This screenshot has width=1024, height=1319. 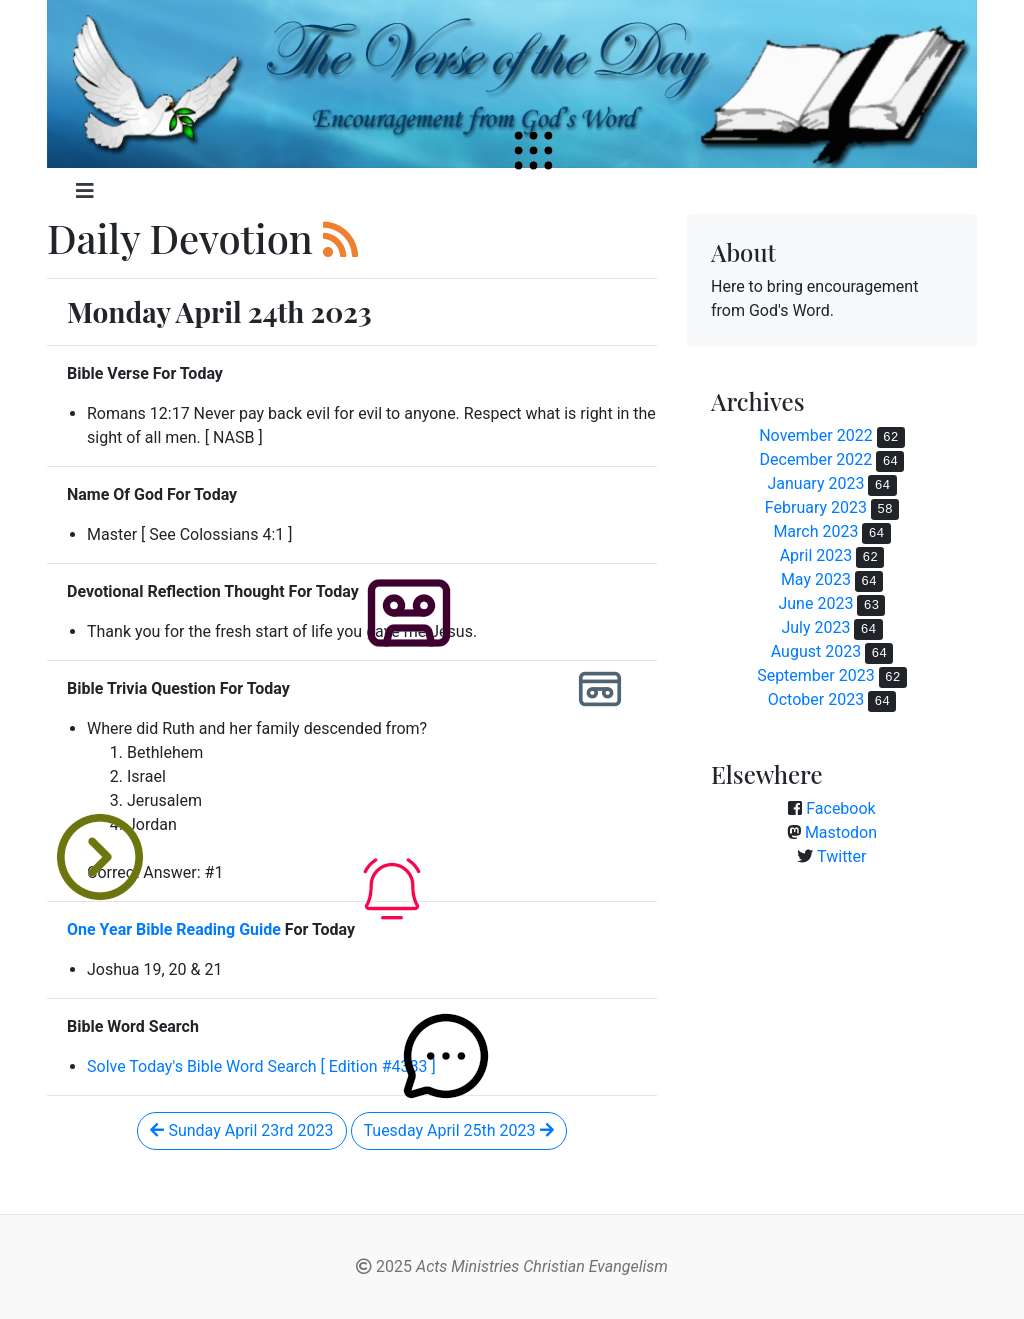 I want to click on access video archive or recordings, so click(x=600, y=689).